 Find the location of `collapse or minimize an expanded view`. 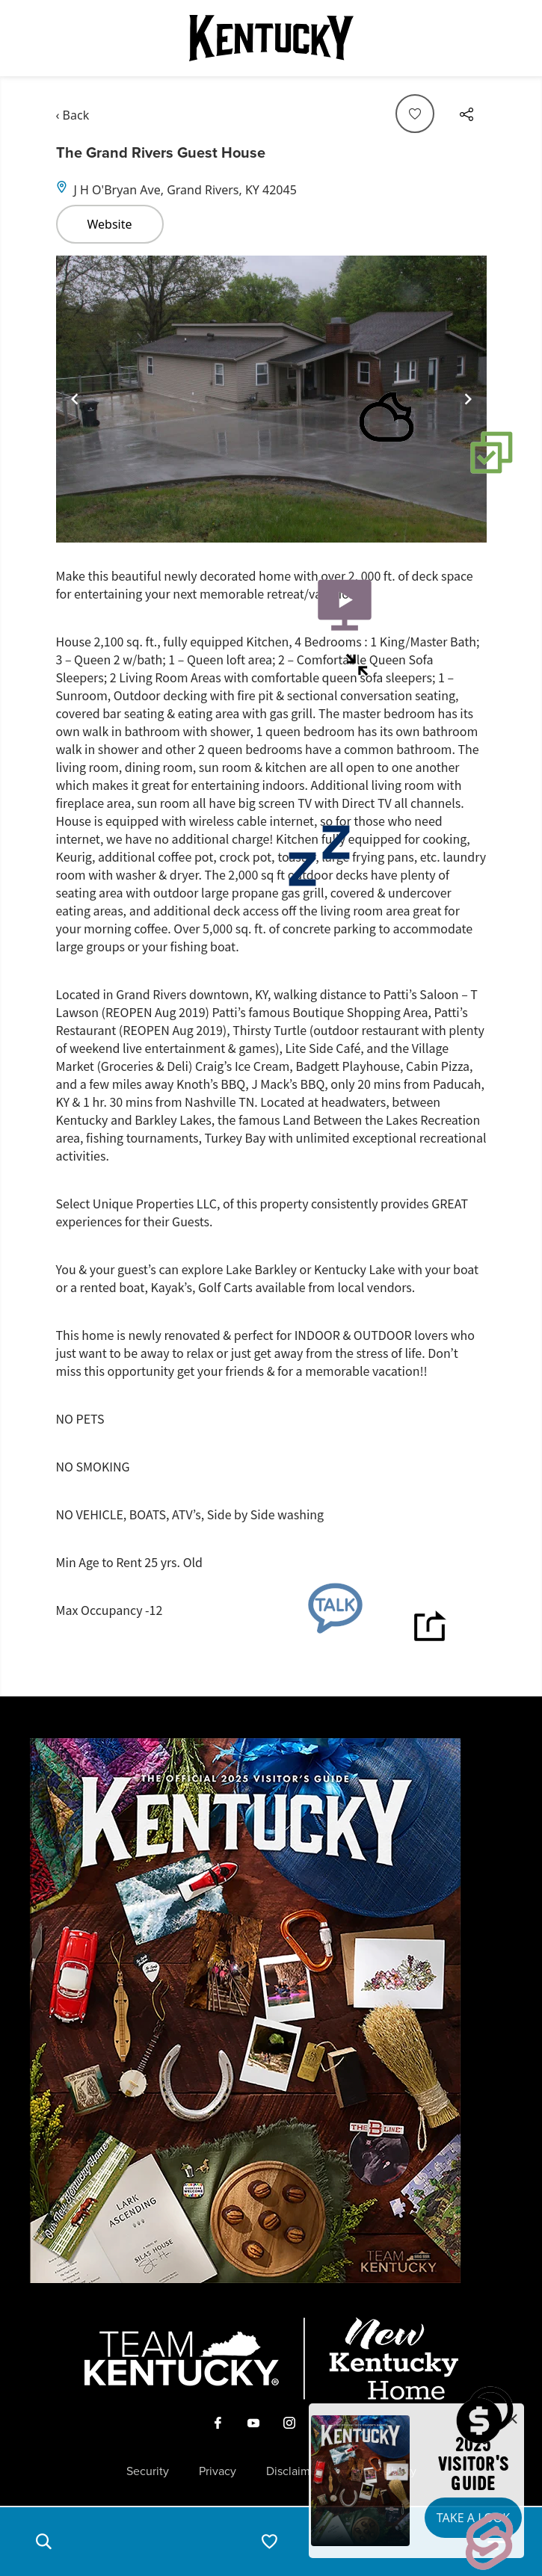

collapse or minimize an expanded view is located at coordinates (357, 664).